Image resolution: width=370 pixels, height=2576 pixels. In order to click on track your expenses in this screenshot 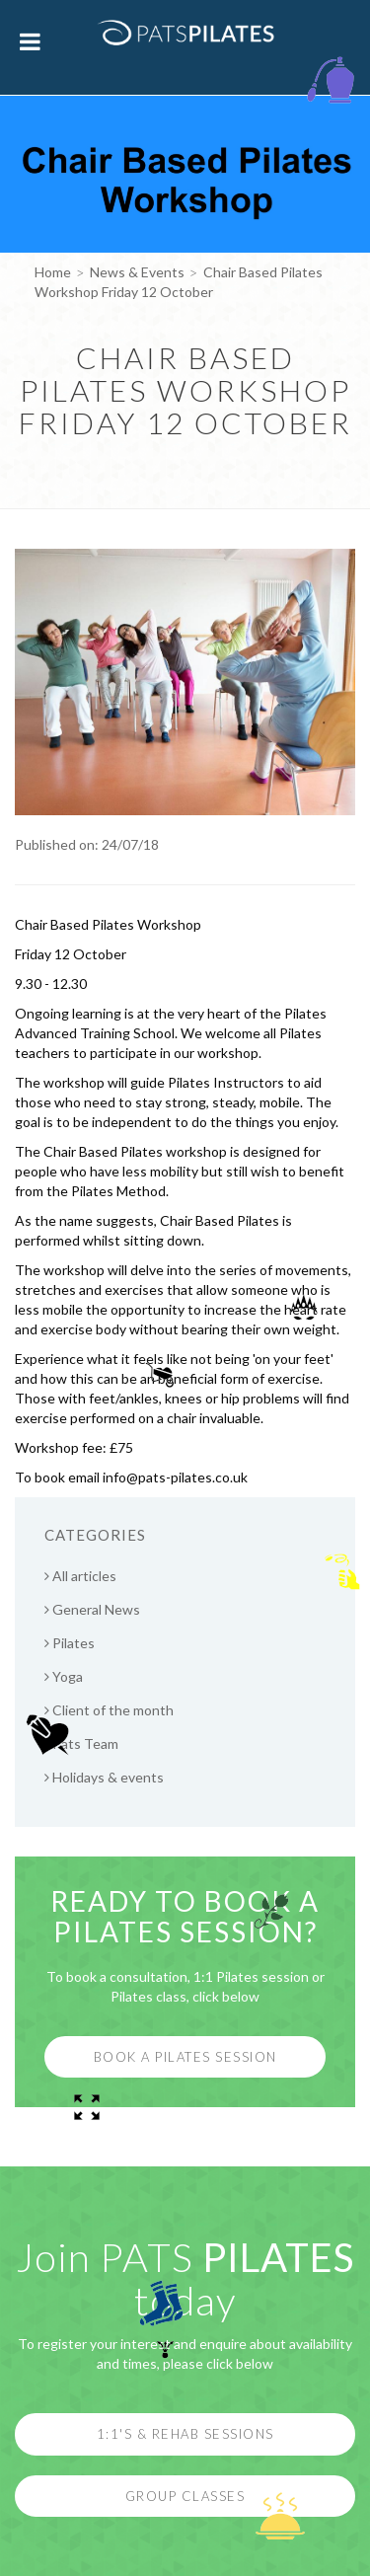, I will do `click(165, 2349)`.